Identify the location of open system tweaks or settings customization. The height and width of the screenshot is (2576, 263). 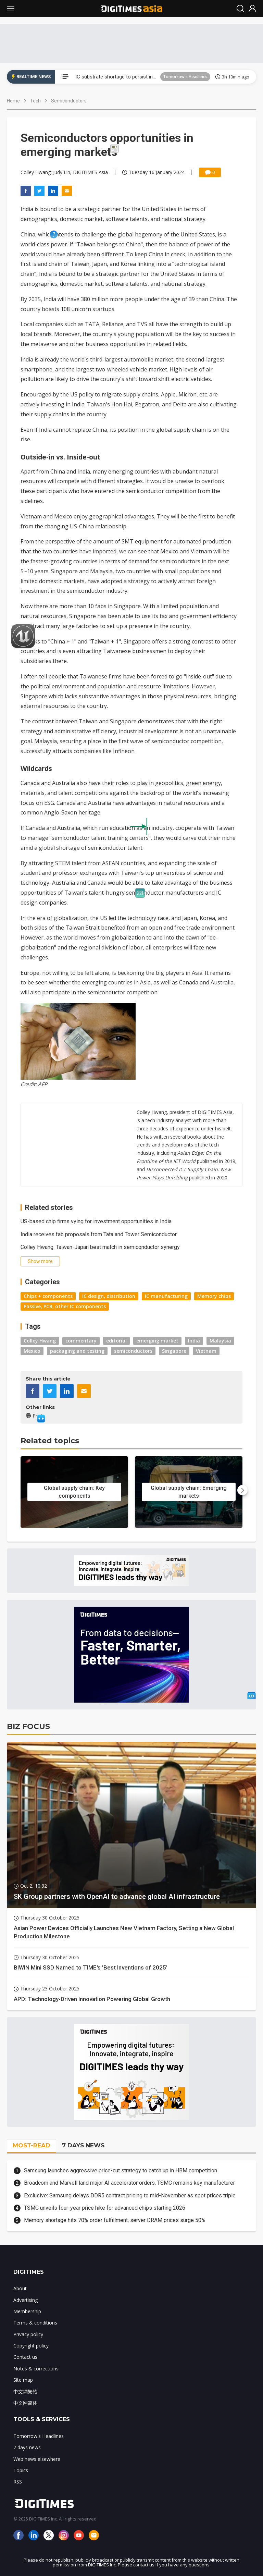
(114, 149).